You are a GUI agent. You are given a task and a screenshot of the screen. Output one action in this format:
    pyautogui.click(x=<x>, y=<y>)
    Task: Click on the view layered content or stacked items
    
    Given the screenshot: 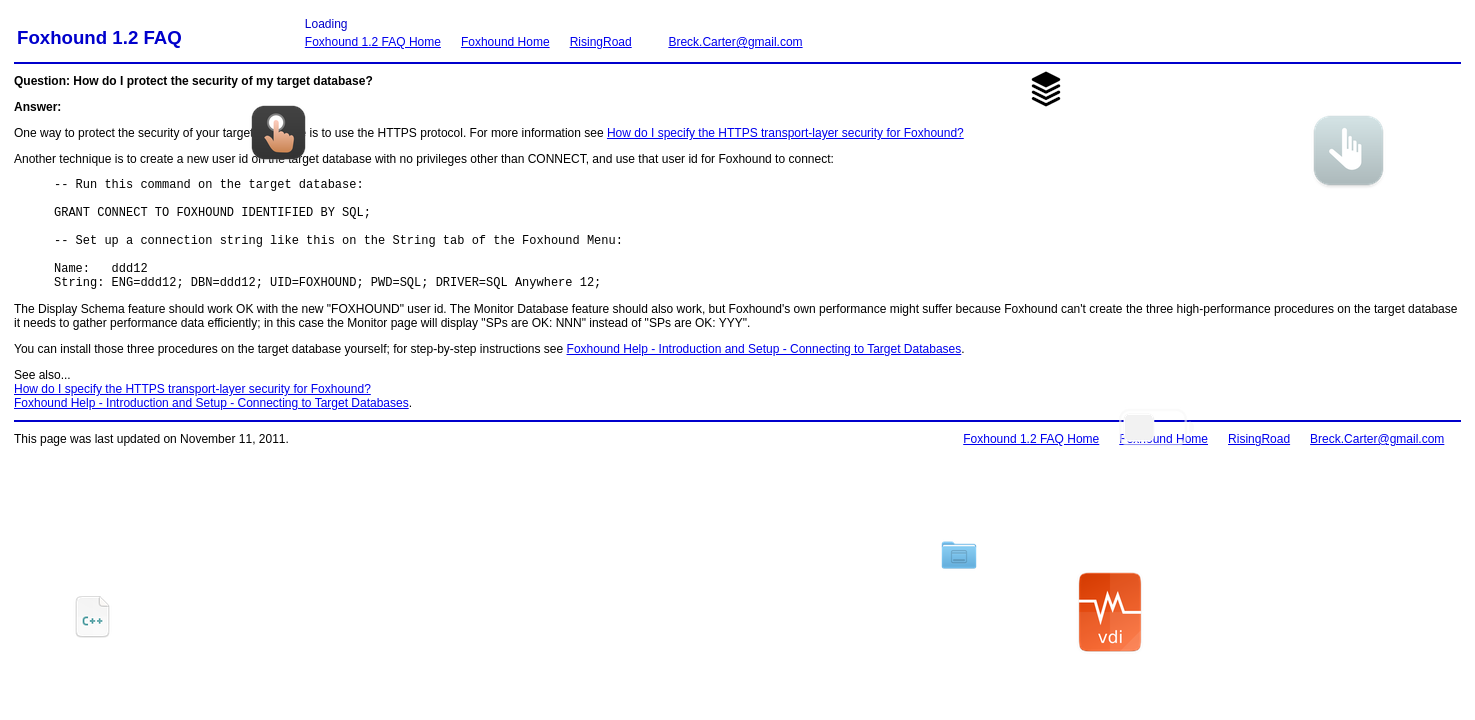 What is the action you would take?
    pyautogui.click(x=1046, y=89)
    